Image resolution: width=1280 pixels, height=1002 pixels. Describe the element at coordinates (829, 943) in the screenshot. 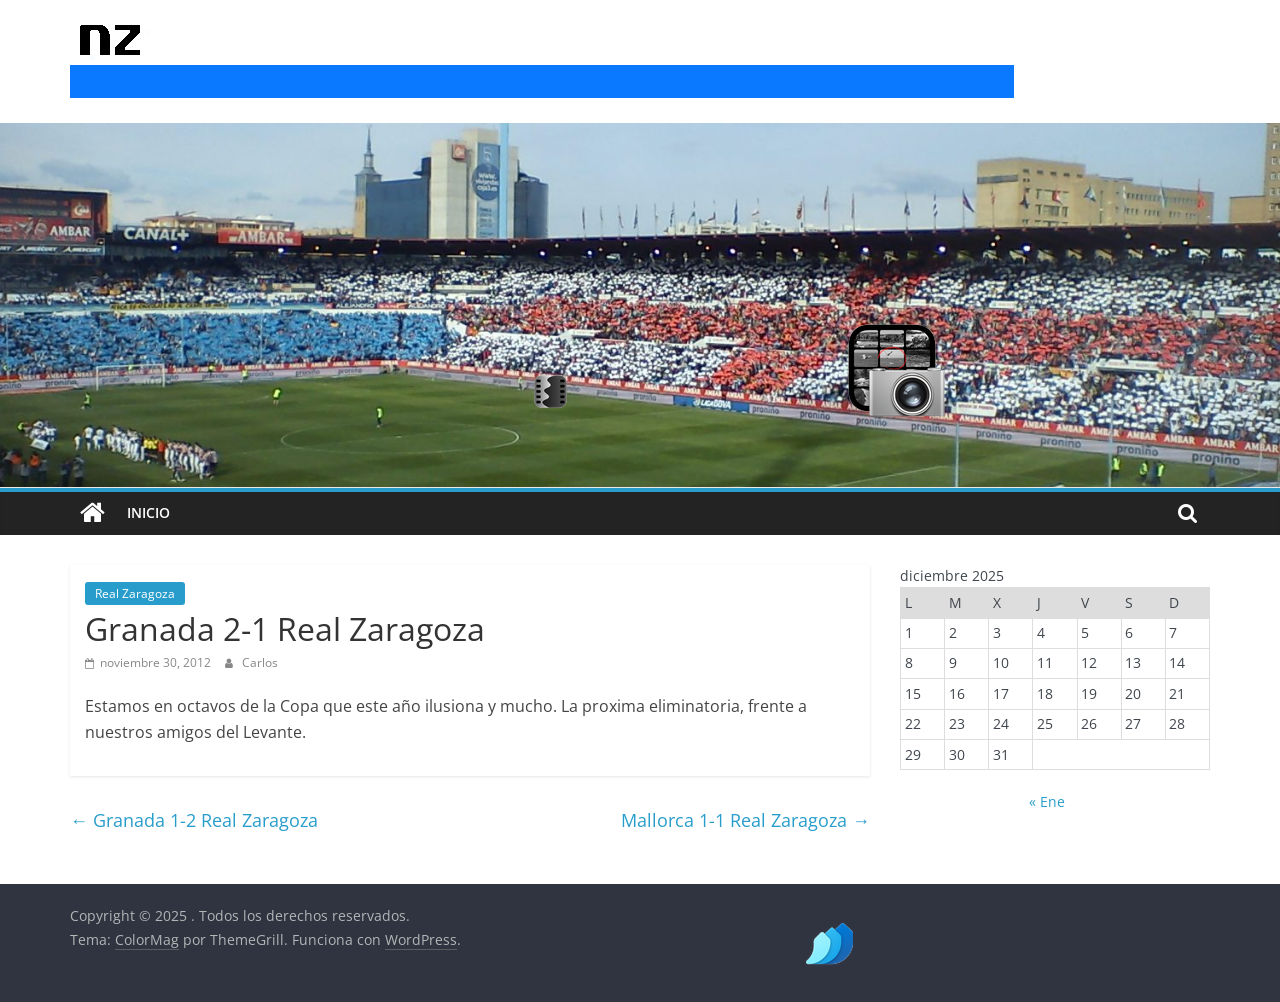

I see `open microsoft viva insights app` at that location.